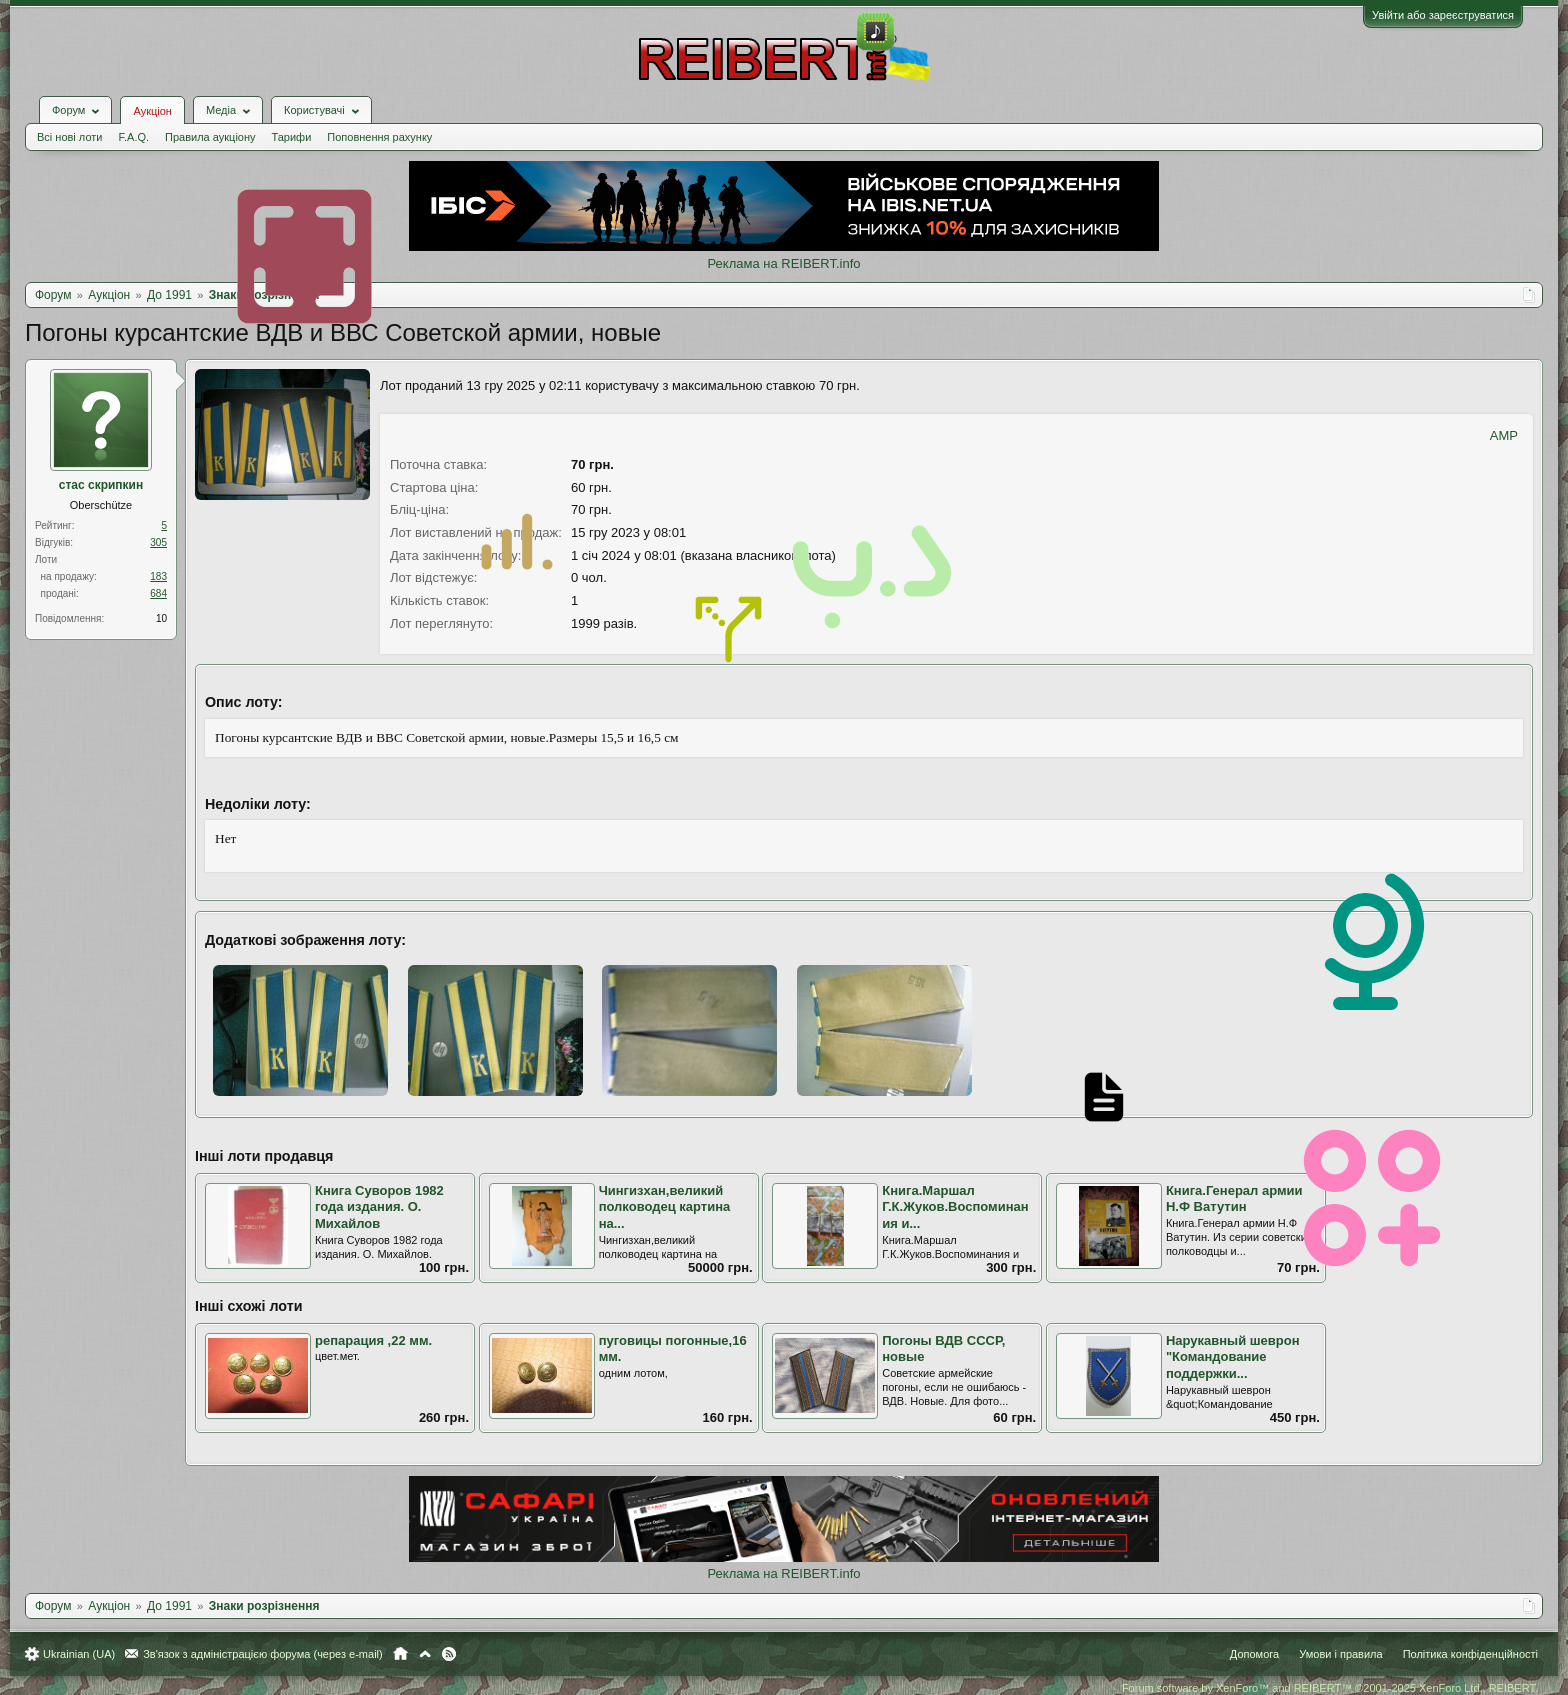 This screenshot has width=1568, height=1695. What do you see at coordinates (728, 629) in the screenshot?
I see `take alternate route to the right` at bounding box center [728, 629].